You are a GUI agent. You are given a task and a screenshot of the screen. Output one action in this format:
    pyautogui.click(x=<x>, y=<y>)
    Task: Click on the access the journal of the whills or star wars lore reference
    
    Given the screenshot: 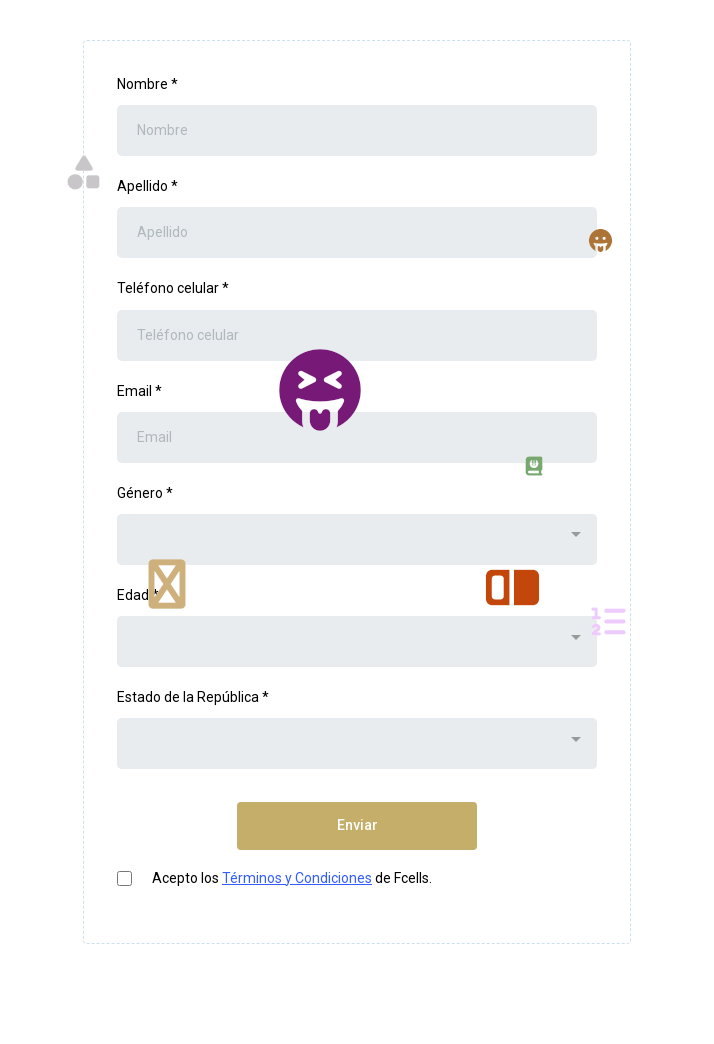 What is the action you would take?
    pyautogui.click(x=534, y=466)
    